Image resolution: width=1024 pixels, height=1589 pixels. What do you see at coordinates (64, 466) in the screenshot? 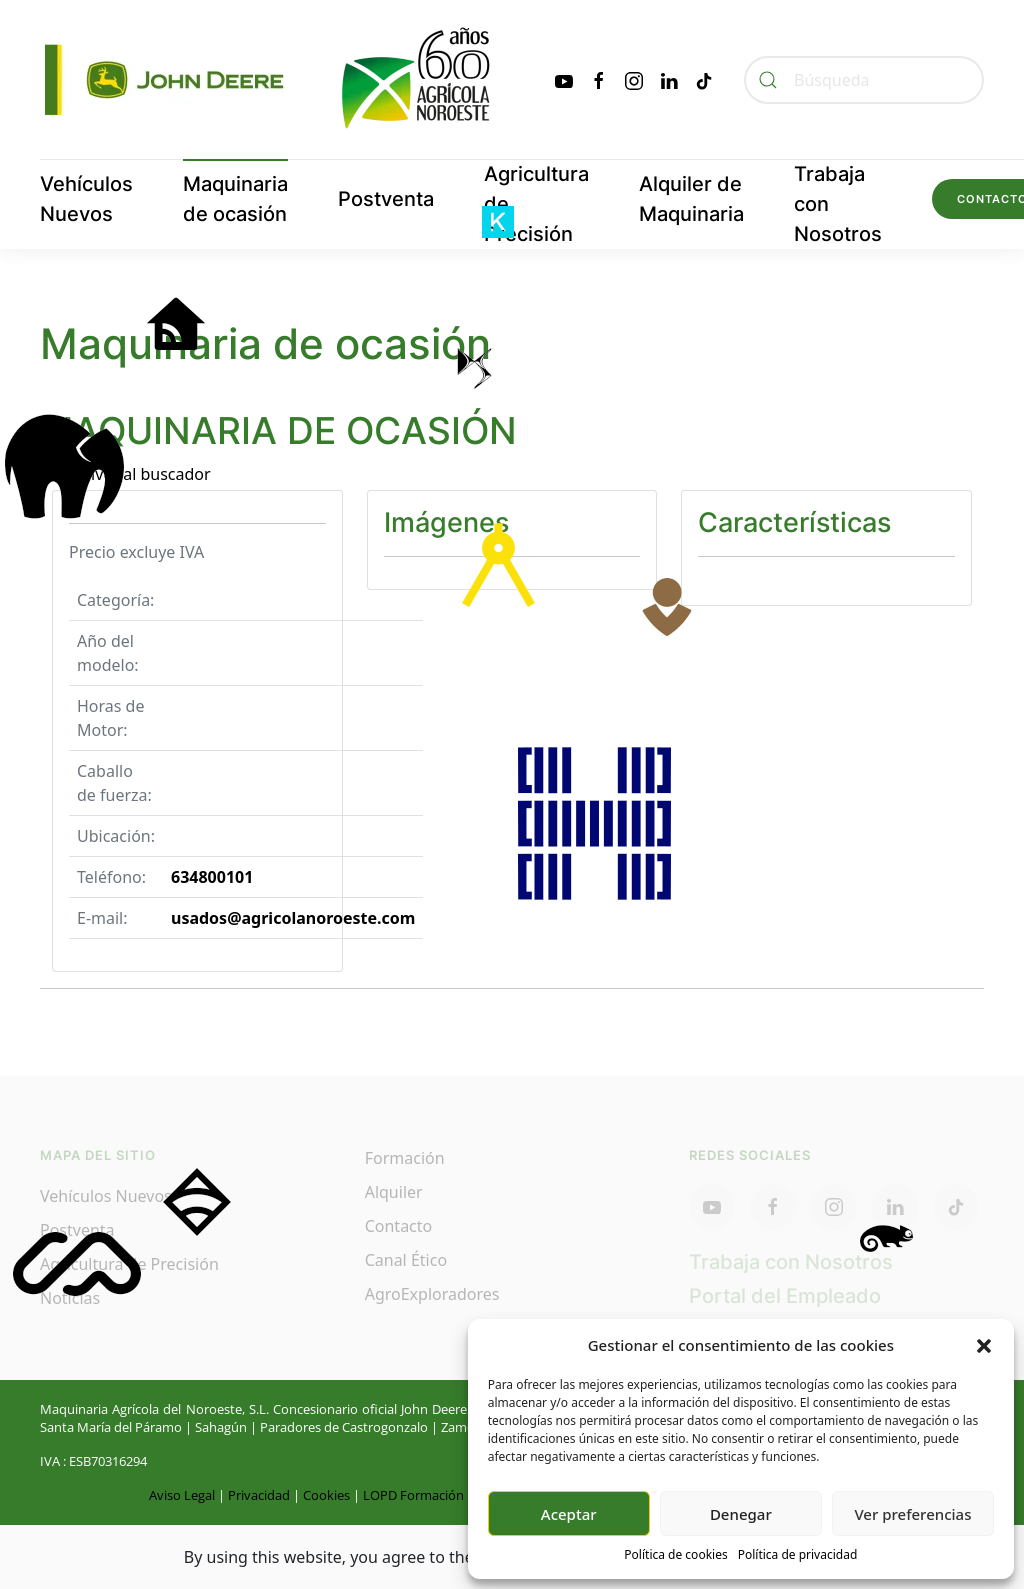
I see `launch MAMP local server application` at bounding box center [64, 466].